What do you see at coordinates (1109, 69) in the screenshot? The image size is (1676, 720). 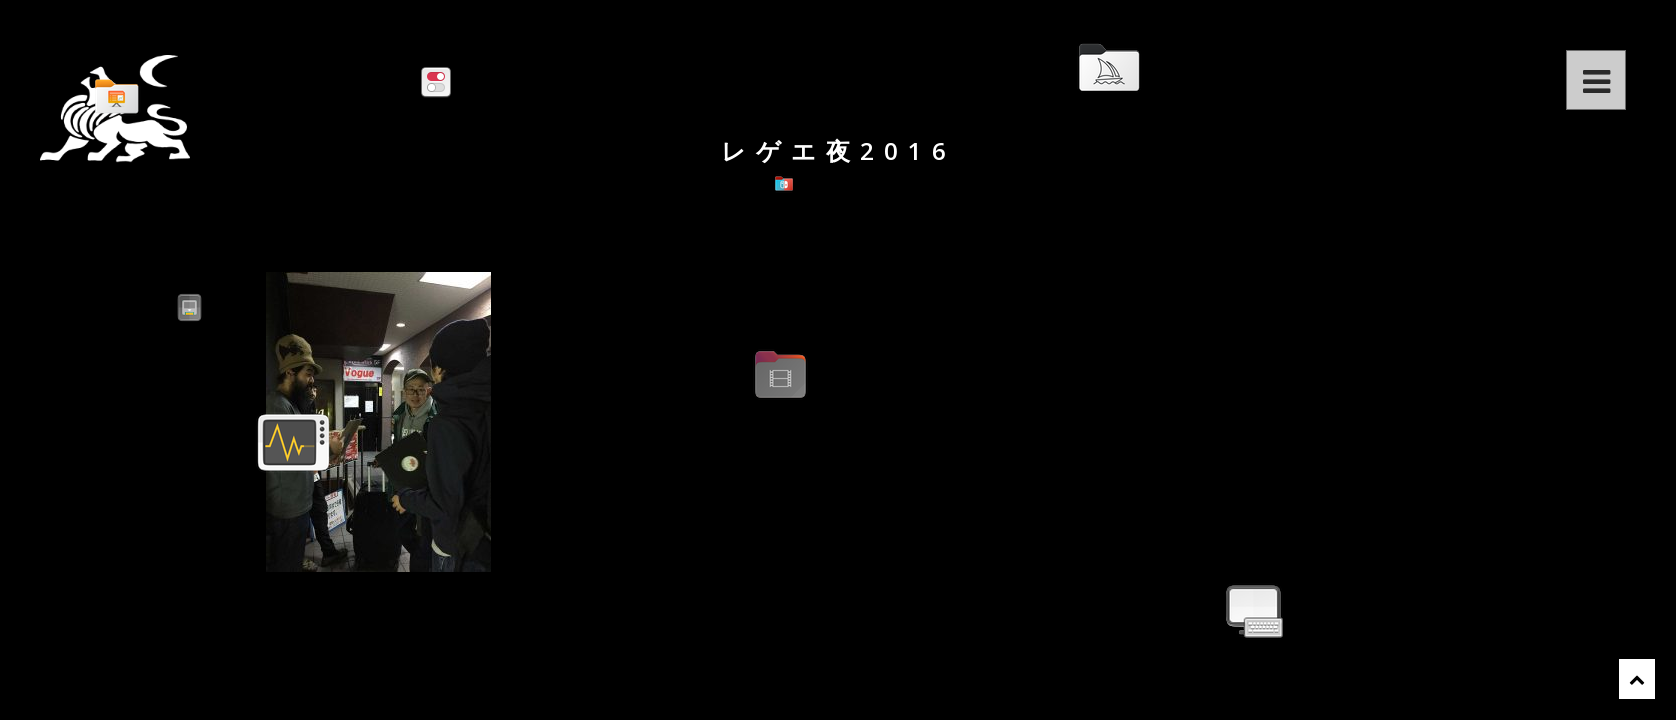 I see `open midjourney projects folder` at bounding box center [1109, 69].